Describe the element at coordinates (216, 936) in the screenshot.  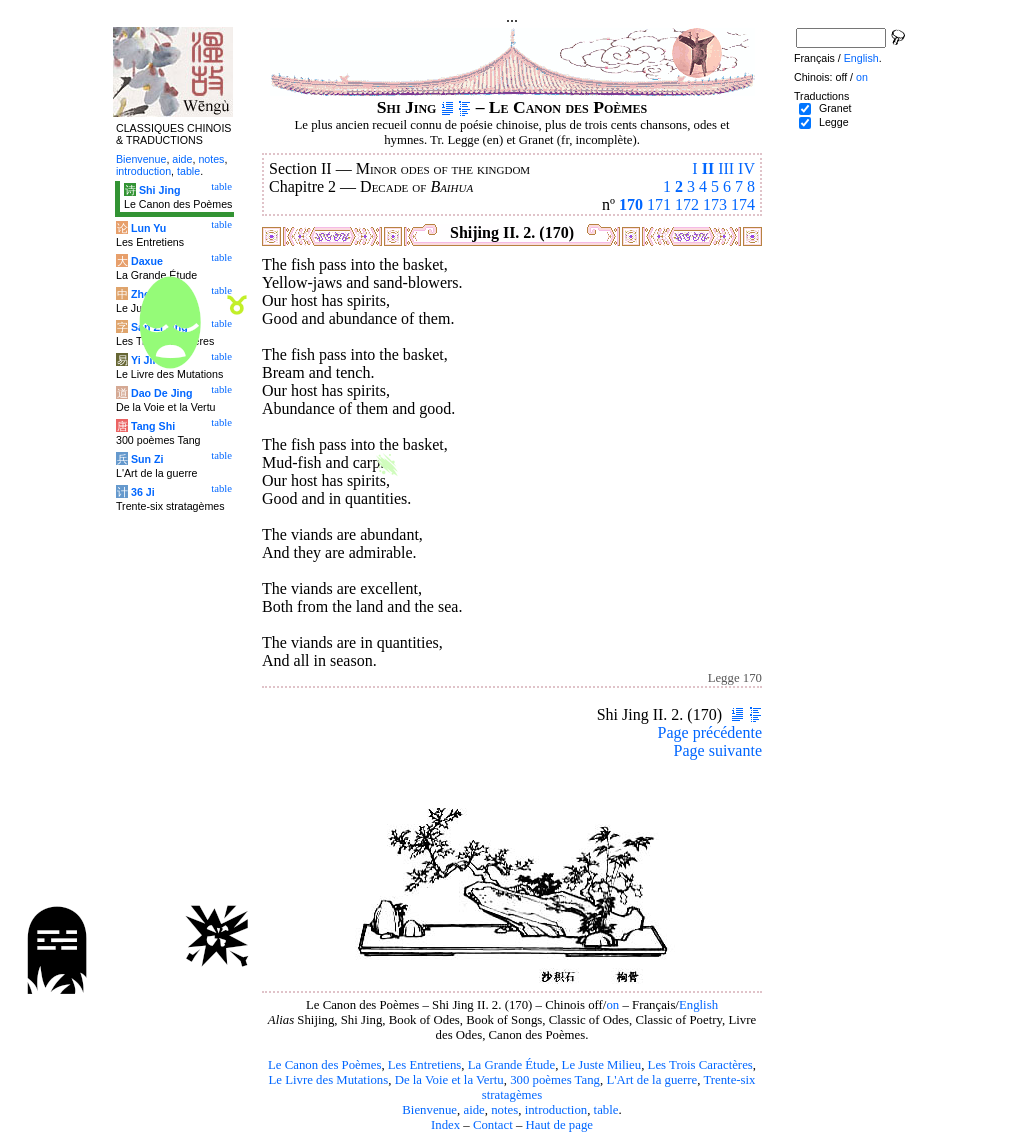
I see `trigger an explosion or blast effect` at that location.